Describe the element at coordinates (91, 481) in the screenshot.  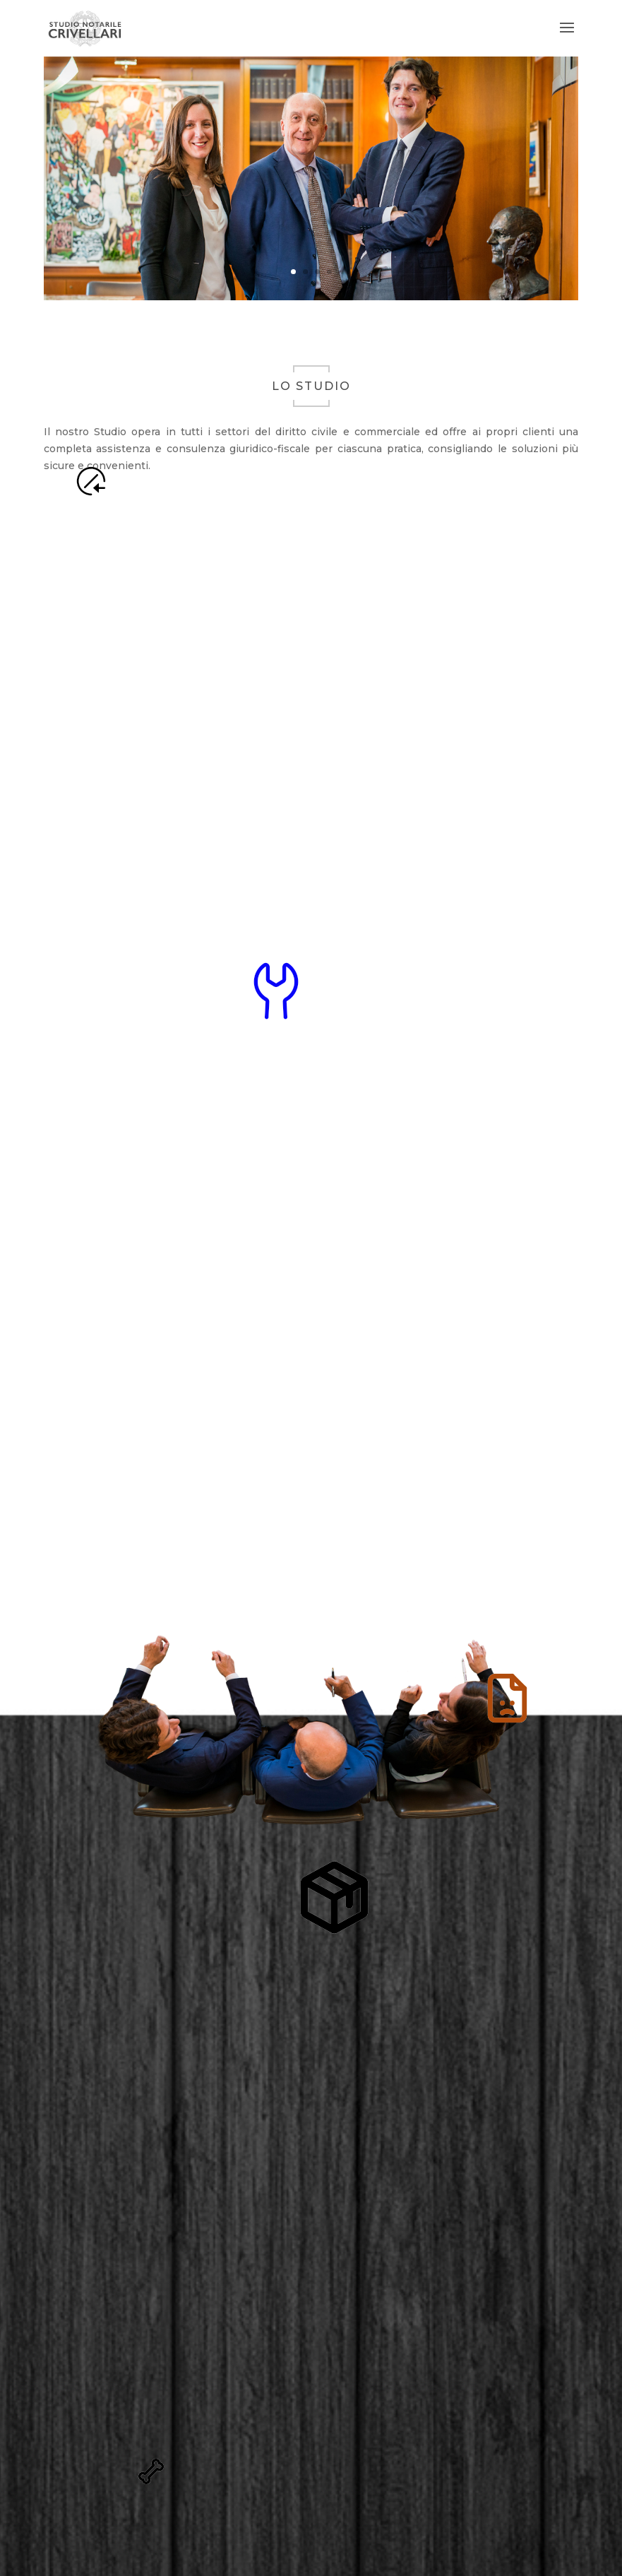
I see `indicates a tracked issue was closed as not planned` at that location.